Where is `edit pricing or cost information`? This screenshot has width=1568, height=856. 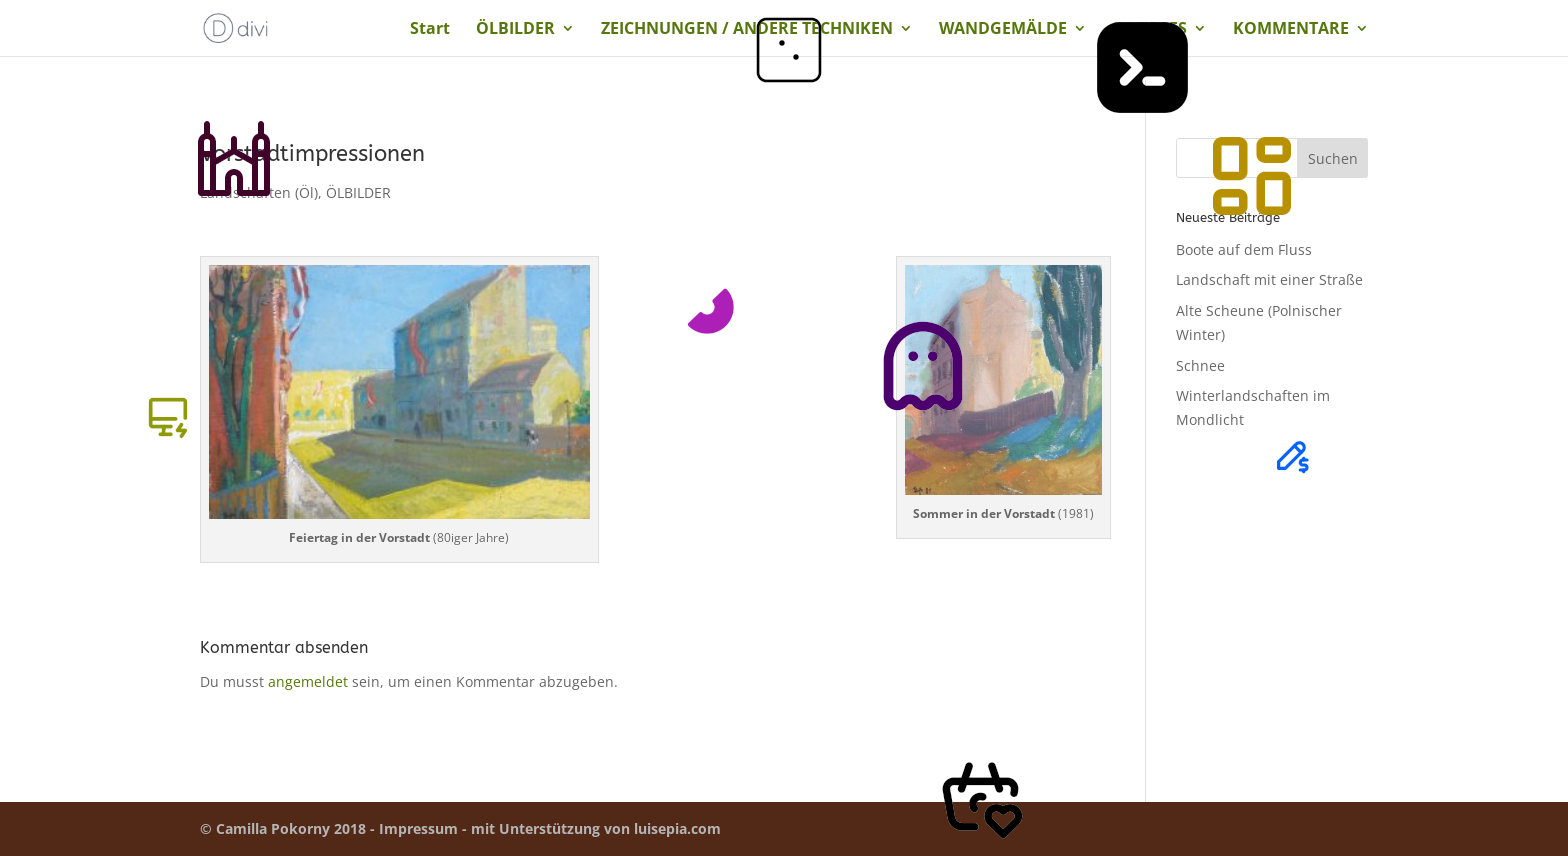
edit pricing or cost information is located at coordinates (1292, 455).